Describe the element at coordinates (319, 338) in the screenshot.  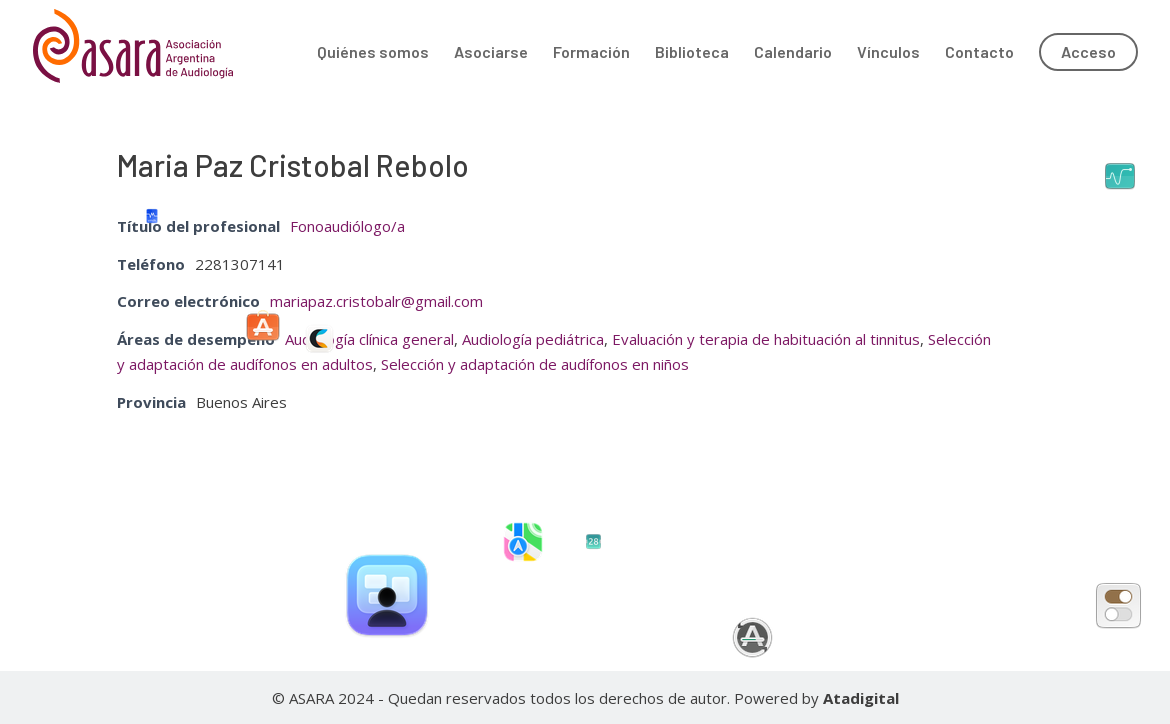
I see `open calligra gemini app` at that location.